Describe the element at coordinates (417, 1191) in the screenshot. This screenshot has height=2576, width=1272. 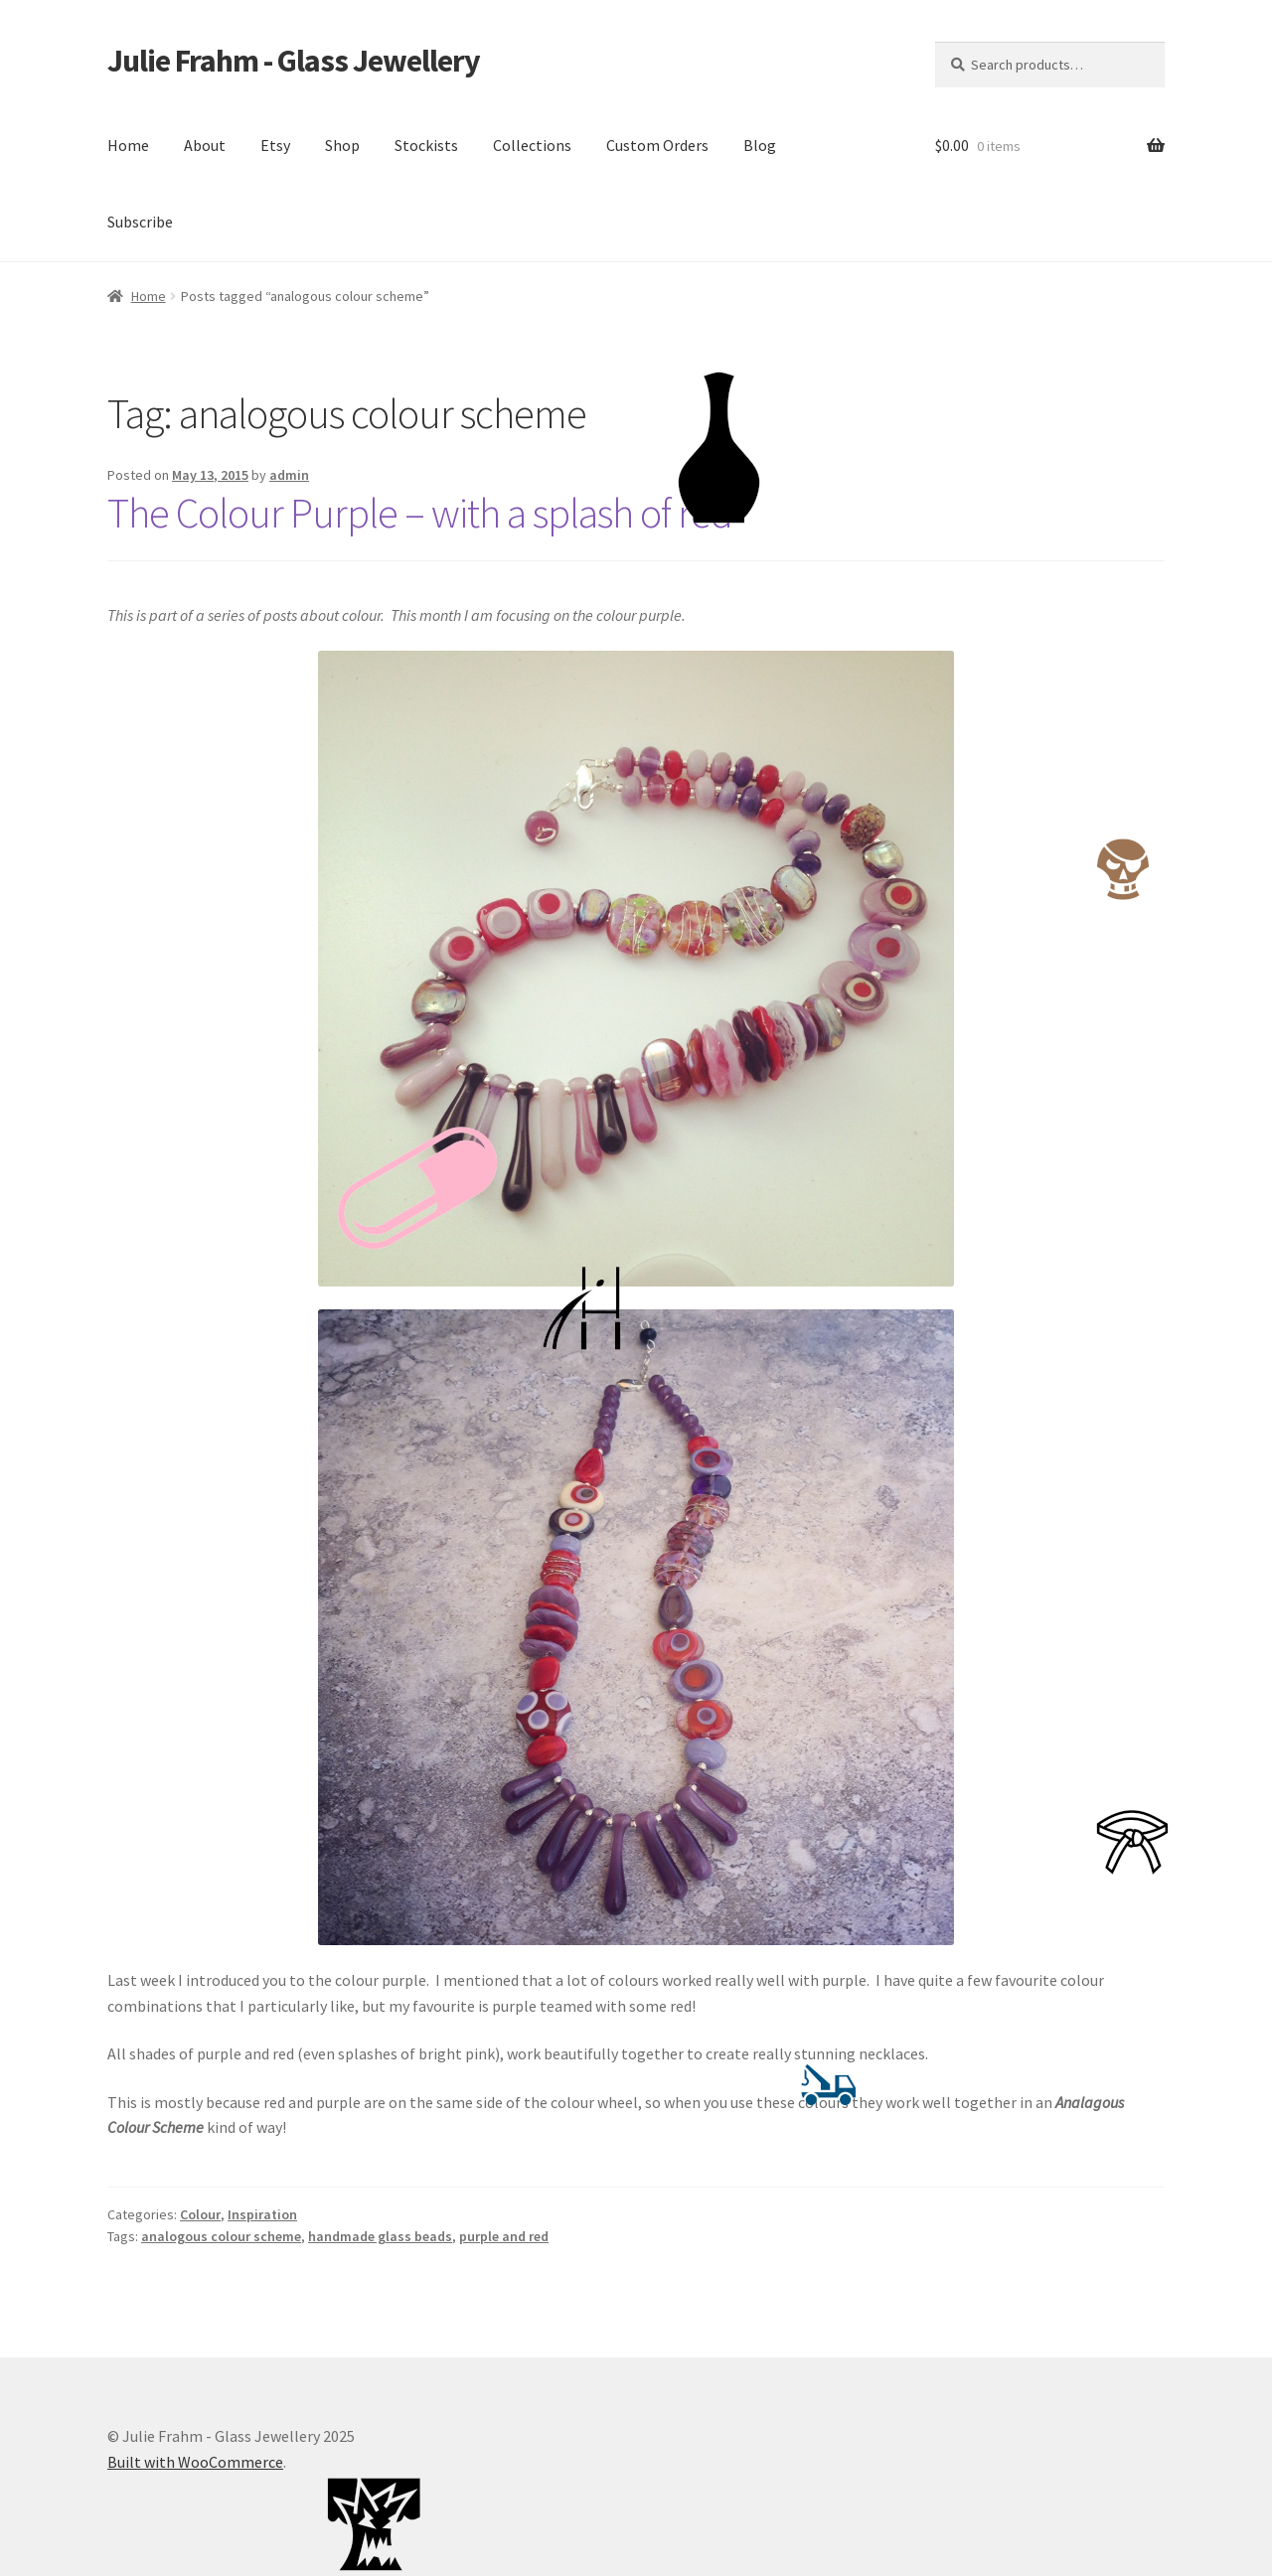
I see `access medication reminders or health tracking` at that location.